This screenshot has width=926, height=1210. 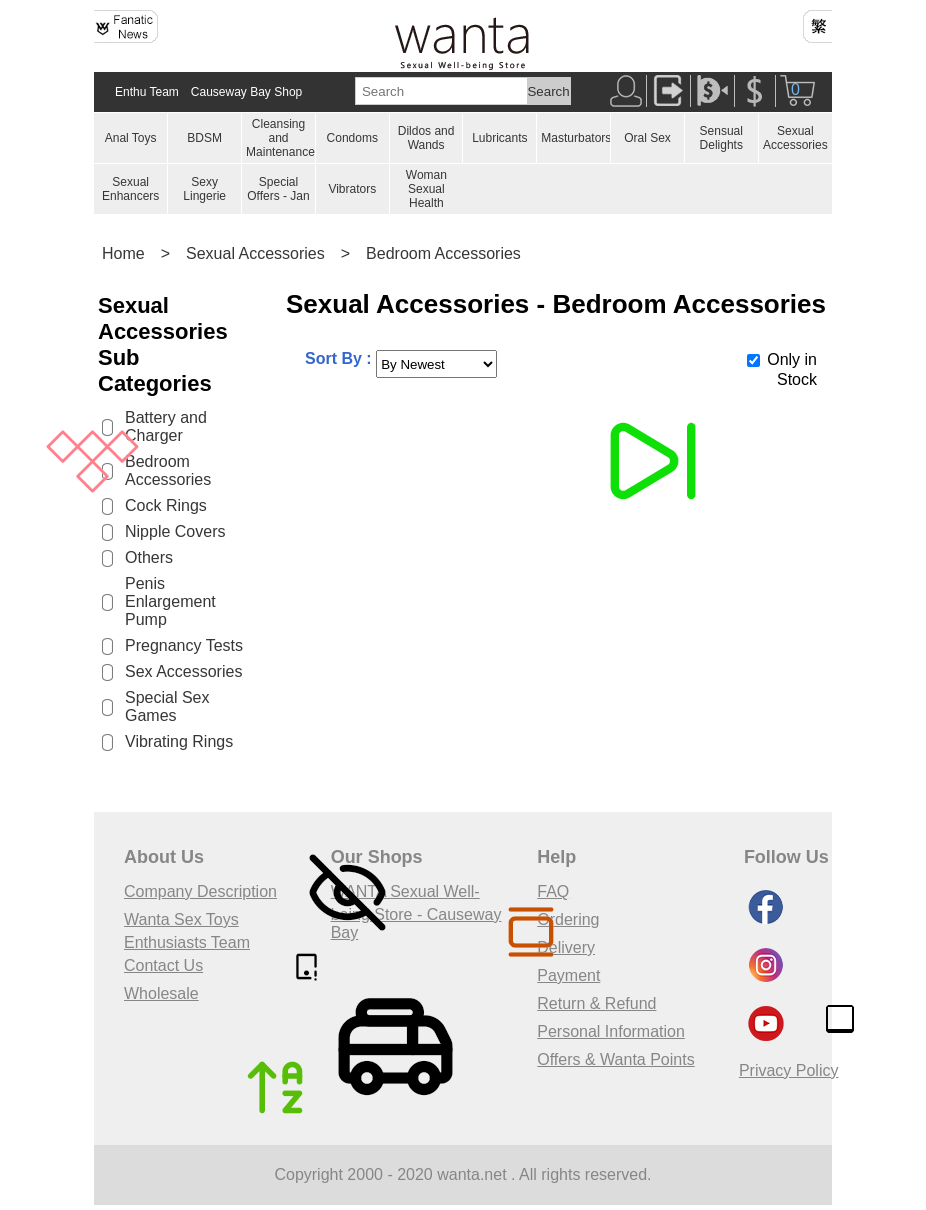 What do you see at coordinates (92, 458) in the screenshot?
I see `open tidal music streaming app` at bounding box center [92, 458].